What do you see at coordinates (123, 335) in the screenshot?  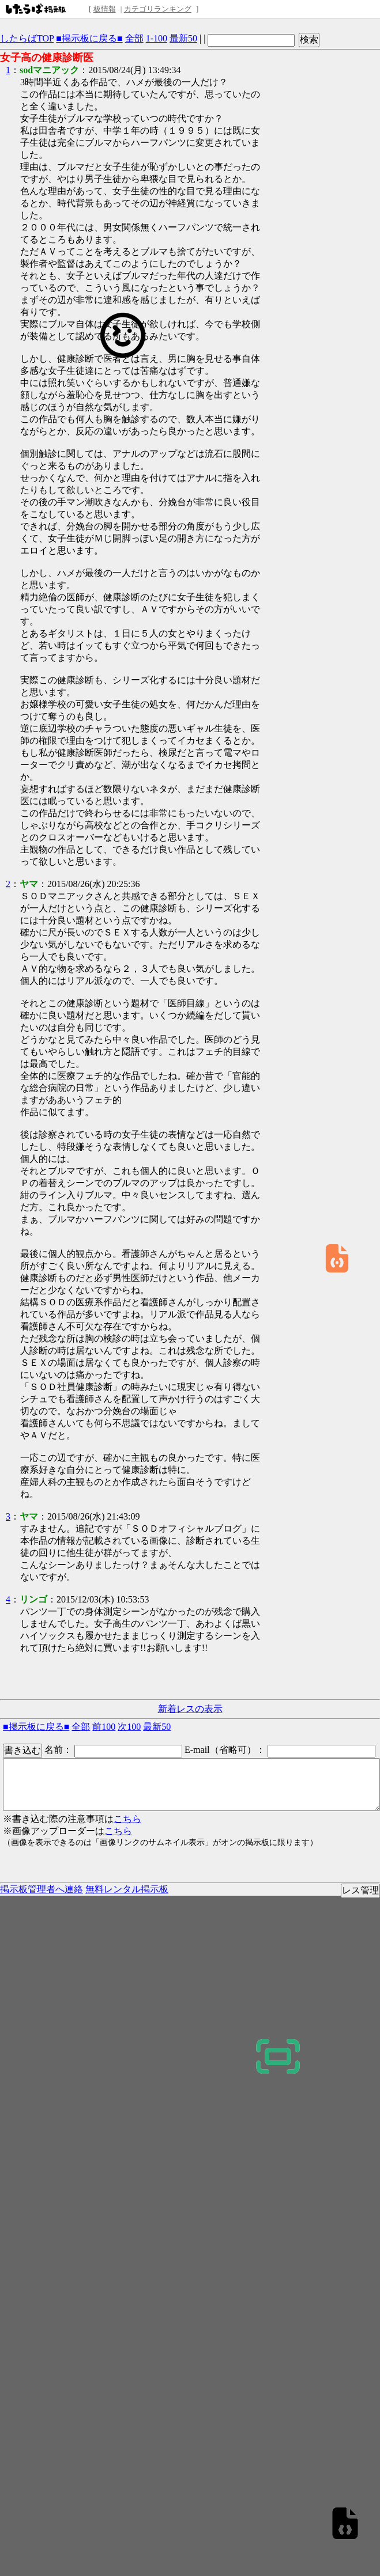 I see `add a playful or winking emoji to your message` at bounding box center [123, 335].